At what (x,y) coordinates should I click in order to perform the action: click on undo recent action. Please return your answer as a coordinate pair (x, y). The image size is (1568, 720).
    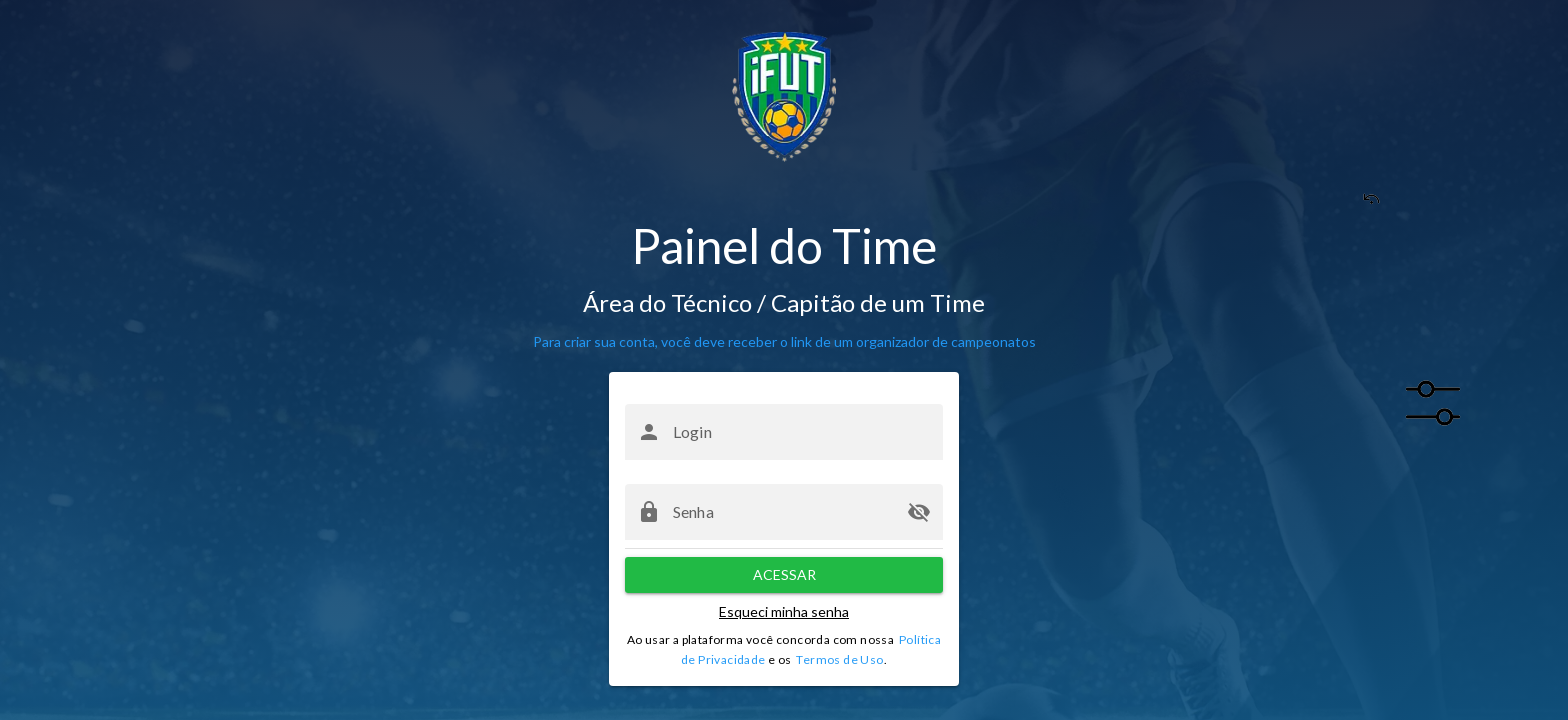
    Looking at the image, I should click on (1371, 198).